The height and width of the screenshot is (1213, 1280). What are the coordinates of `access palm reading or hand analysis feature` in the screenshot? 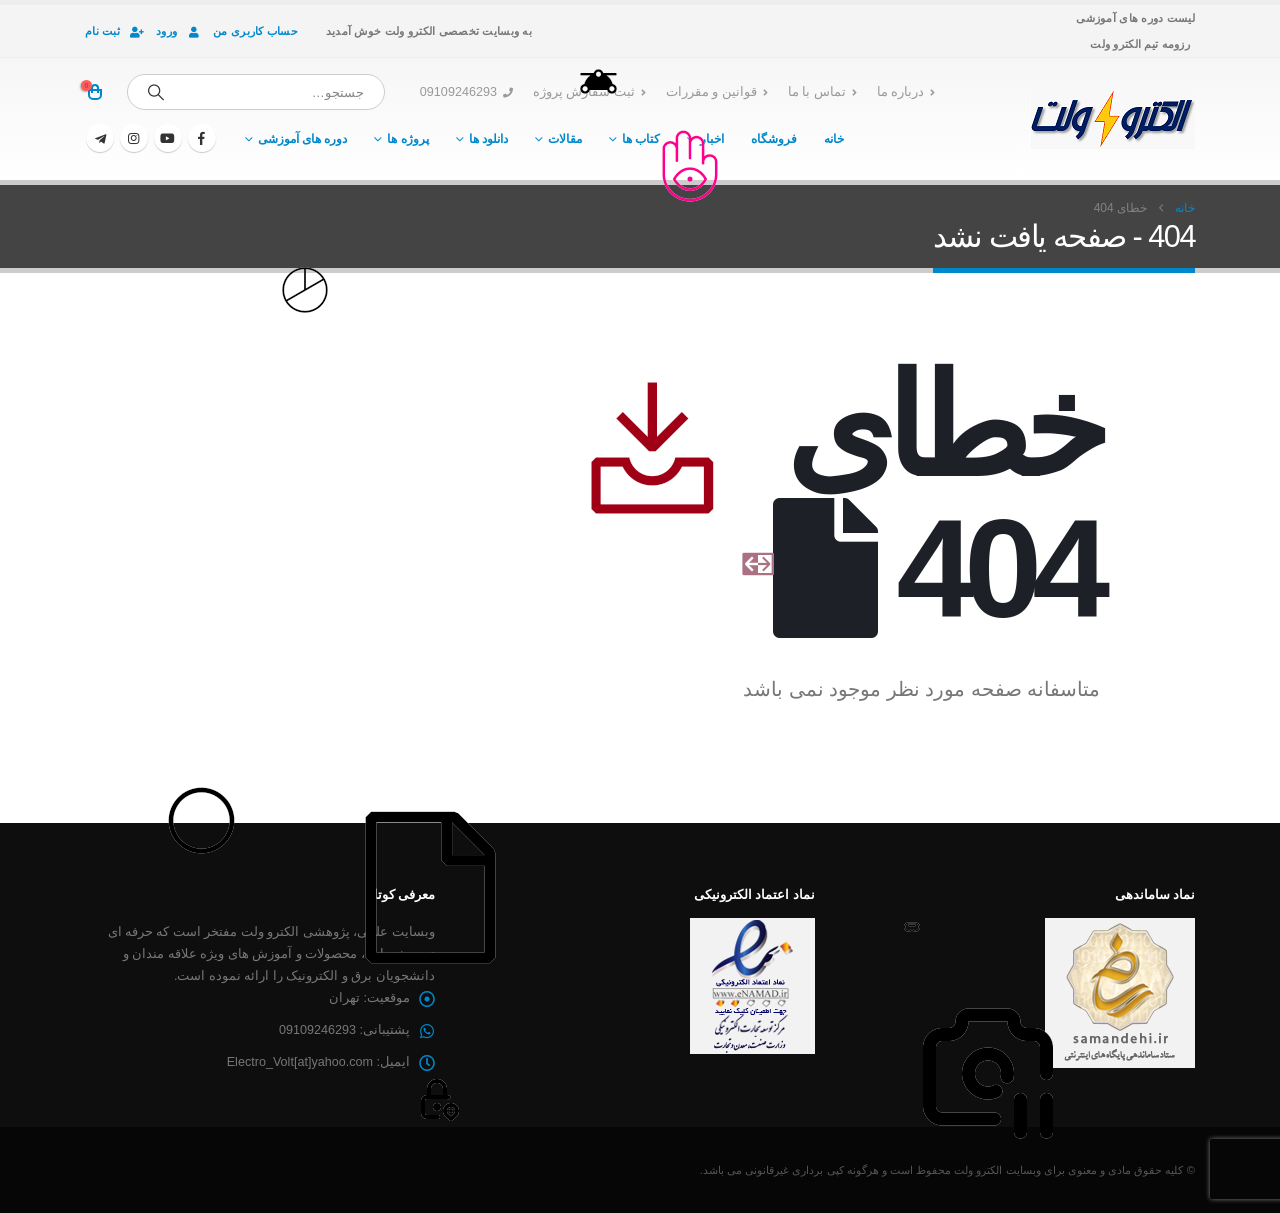 It's located at (690, 166).